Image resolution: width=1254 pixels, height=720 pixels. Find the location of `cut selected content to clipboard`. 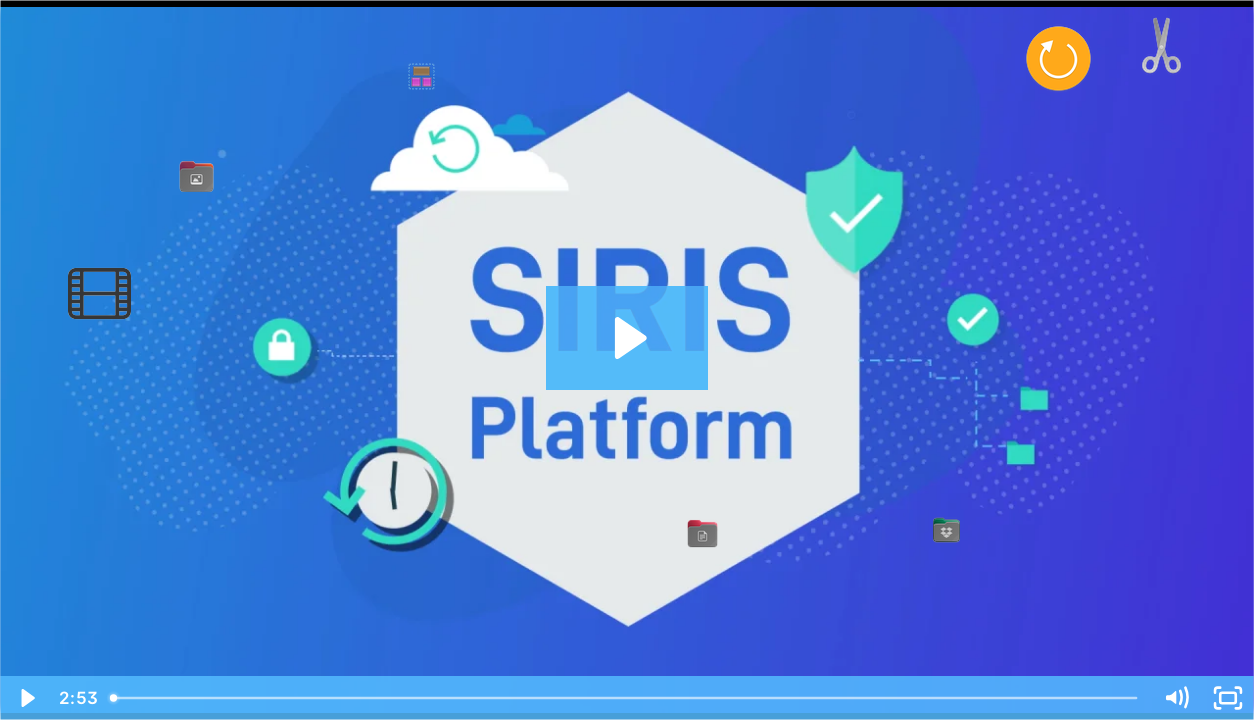

cut selected content to clipboard is located at coordinates (1161, 45).